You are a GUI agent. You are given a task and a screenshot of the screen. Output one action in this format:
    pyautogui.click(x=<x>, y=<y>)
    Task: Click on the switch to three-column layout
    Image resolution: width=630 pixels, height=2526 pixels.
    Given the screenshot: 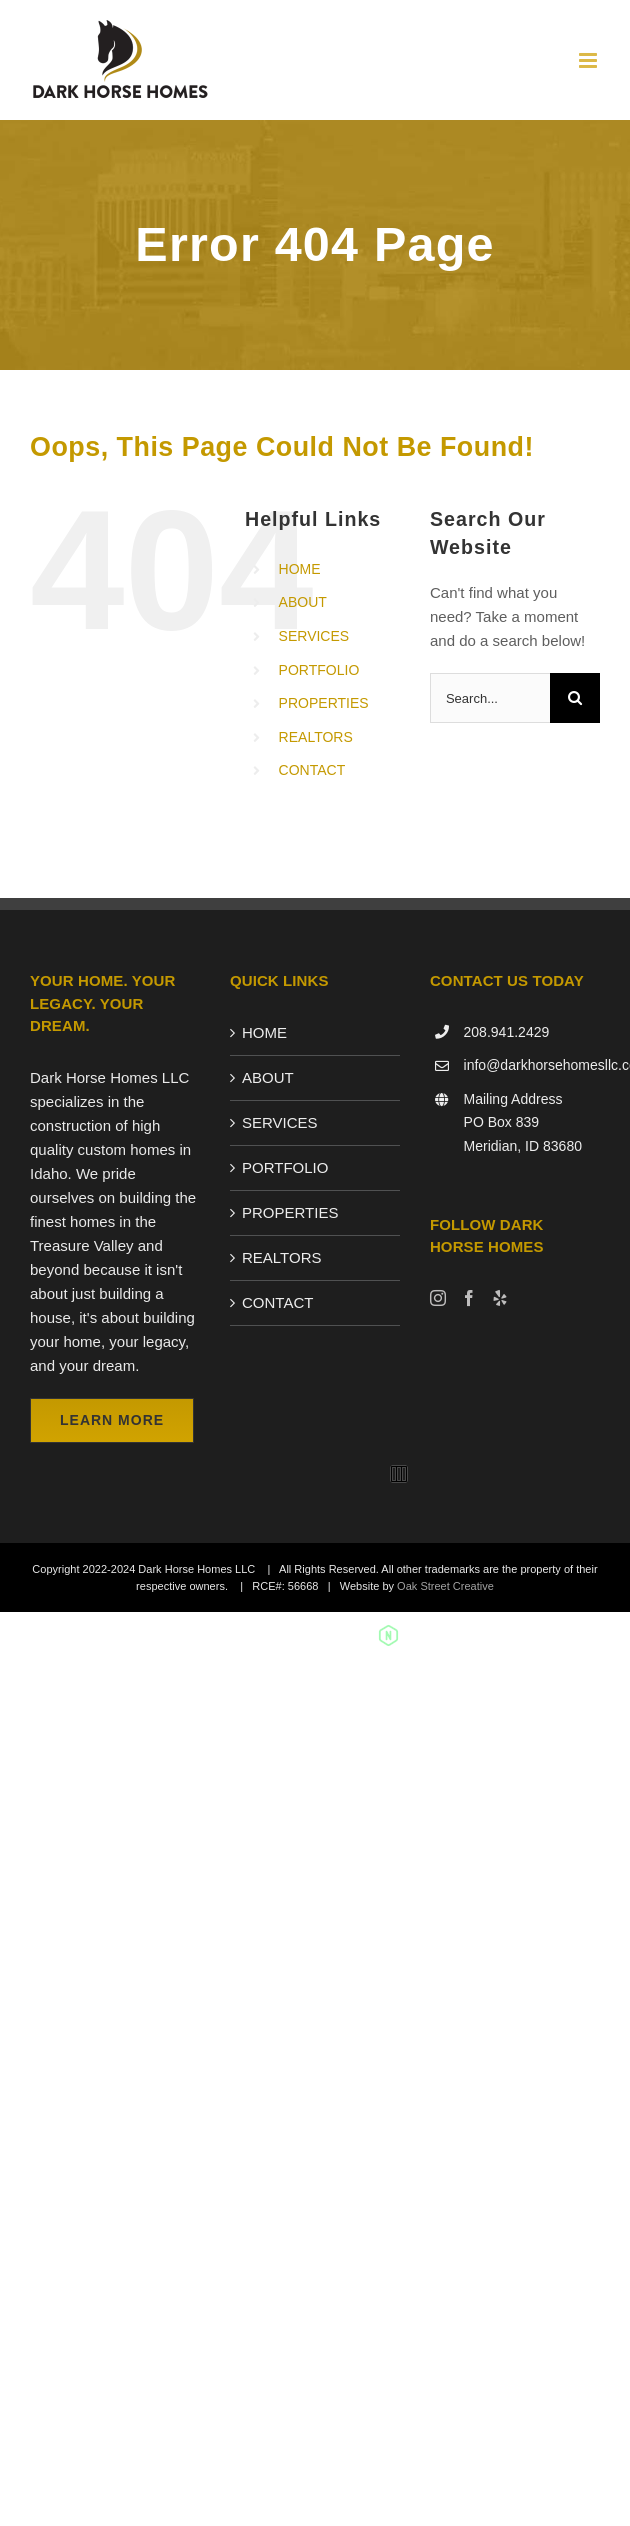 What is the action you would take?
    pyautogui.click(x=399, y=1474)
    